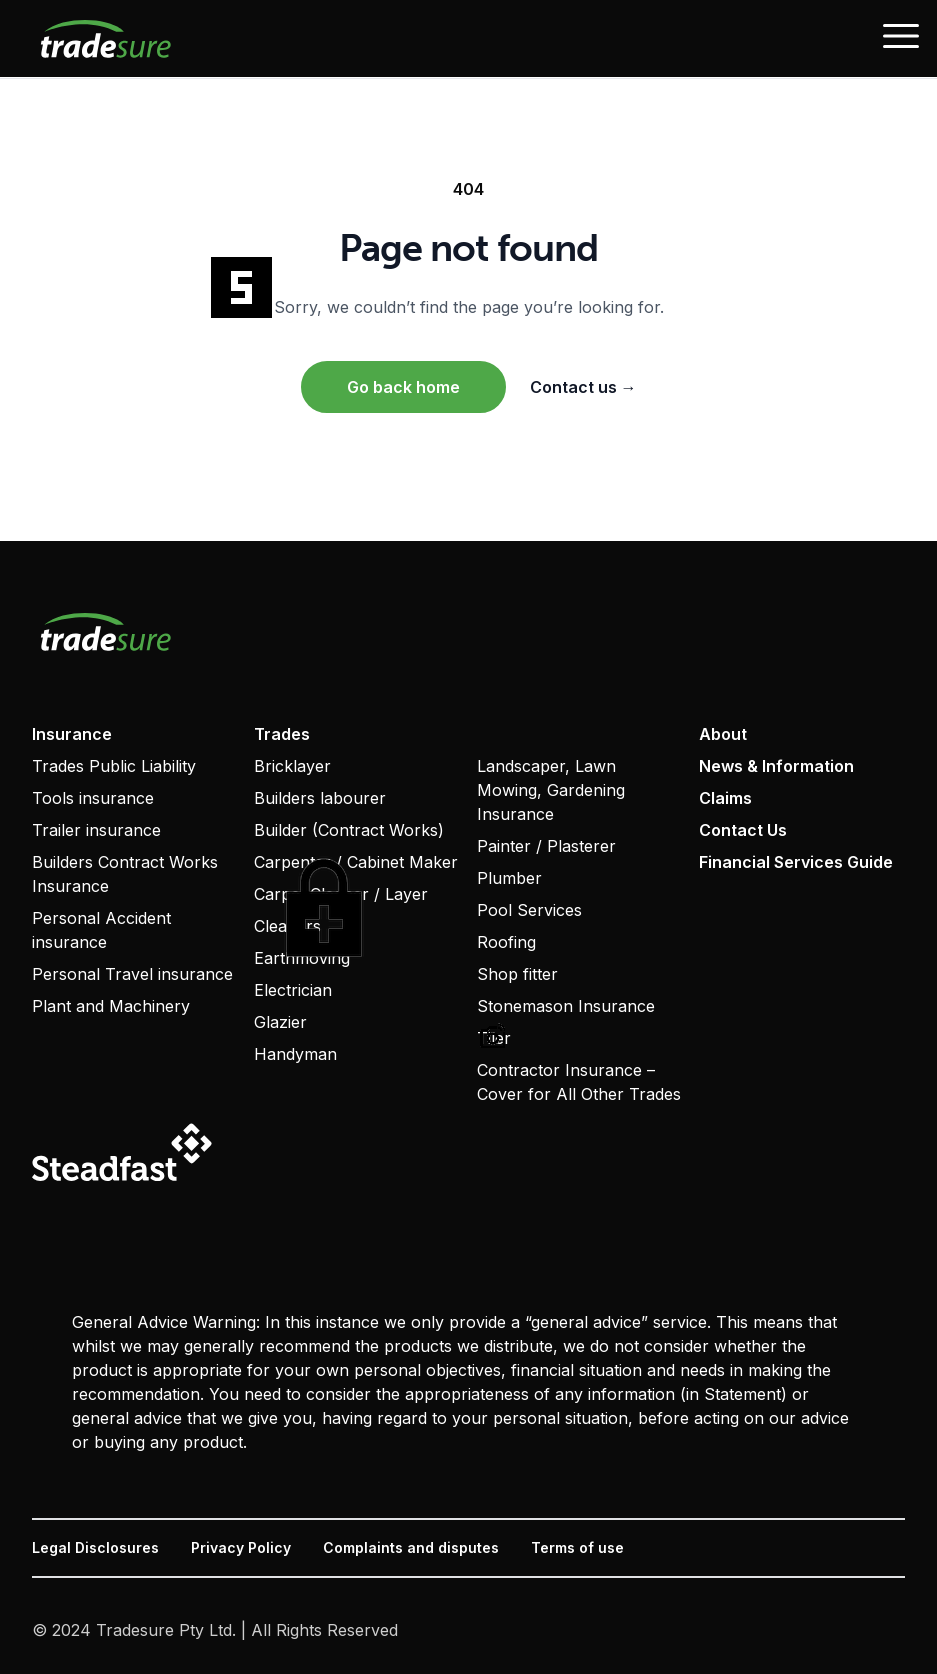  What do you see at coordinates (324, 910) in the screenshot?
I see `indicates enhanced or additional security protection` at bounding box center [324, 910].